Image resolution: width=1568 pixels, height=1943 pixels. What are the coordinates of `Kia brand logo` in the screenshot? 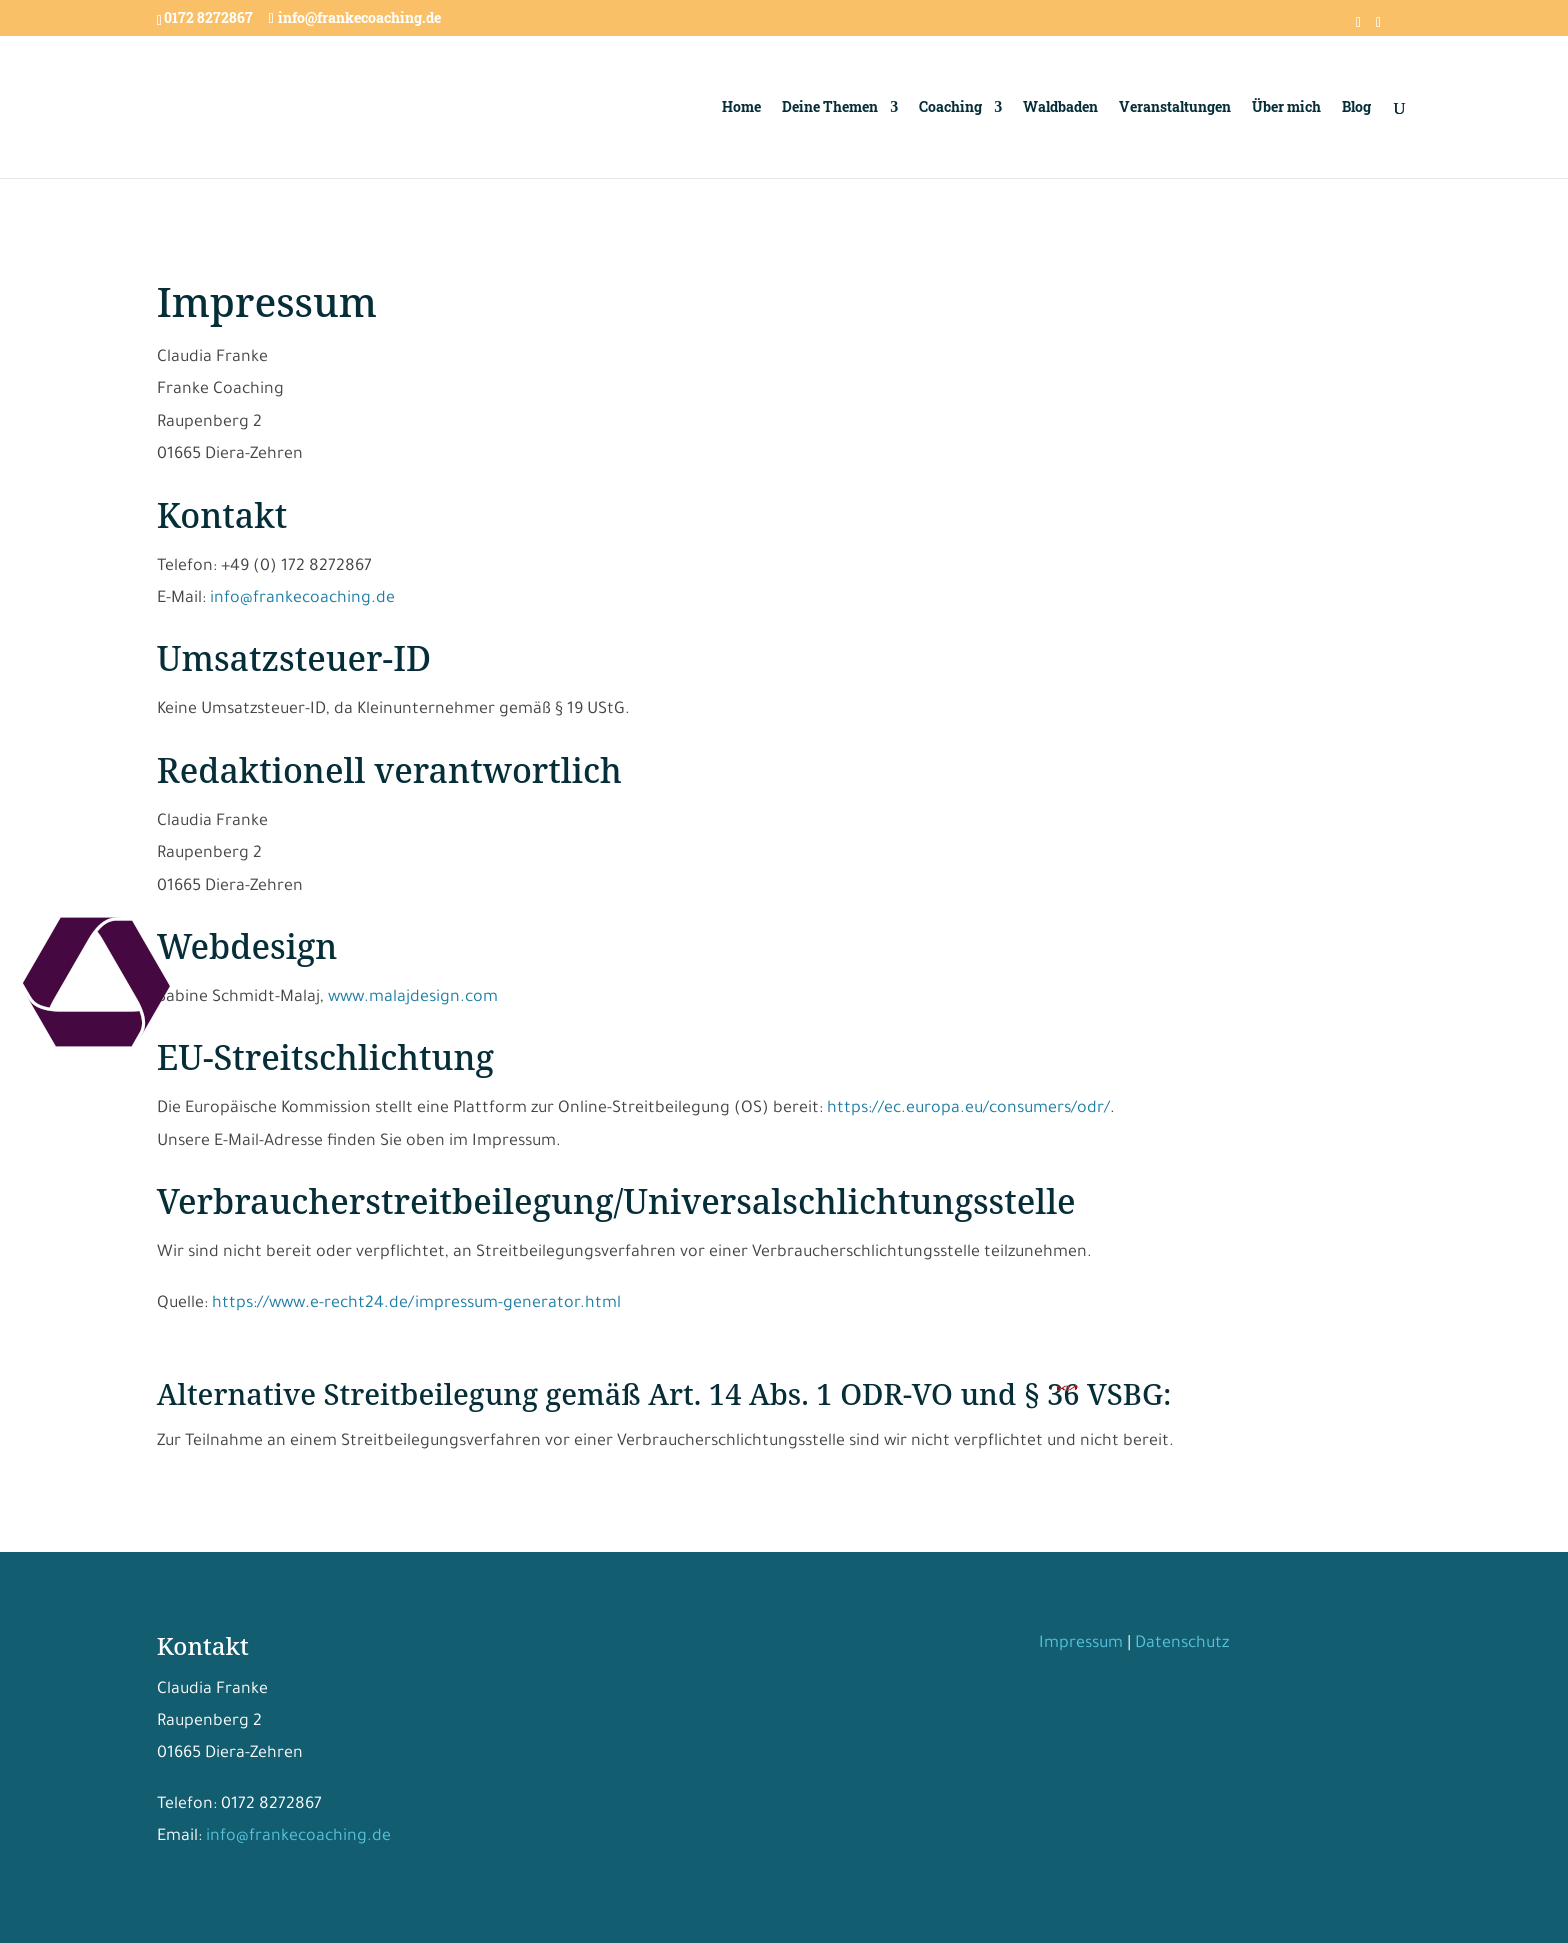 It's located at (1067, 1388).